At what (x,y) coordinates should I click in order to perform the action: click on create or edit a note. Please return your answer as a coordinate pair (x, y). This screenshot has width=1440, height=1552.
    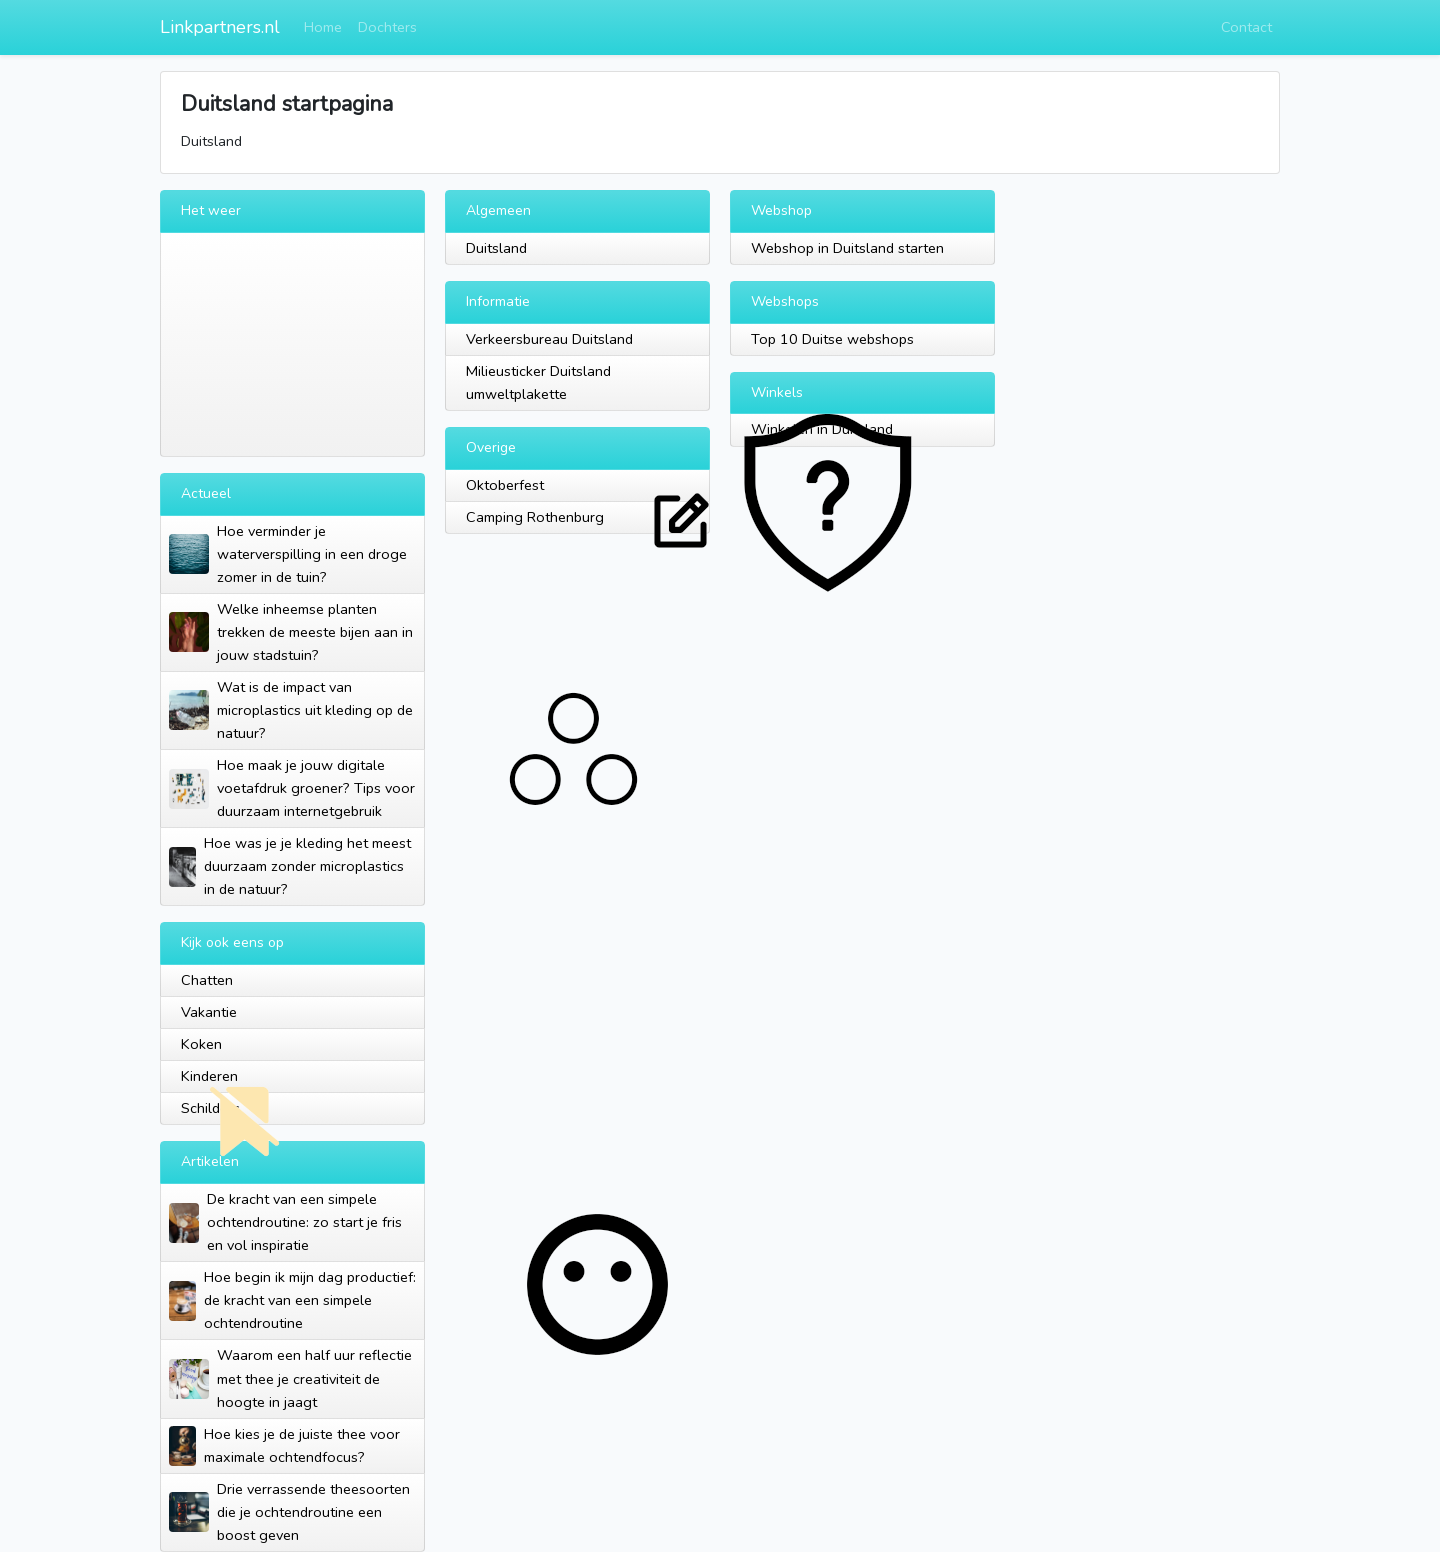
    Looking at the image, I should click on (680, 521).